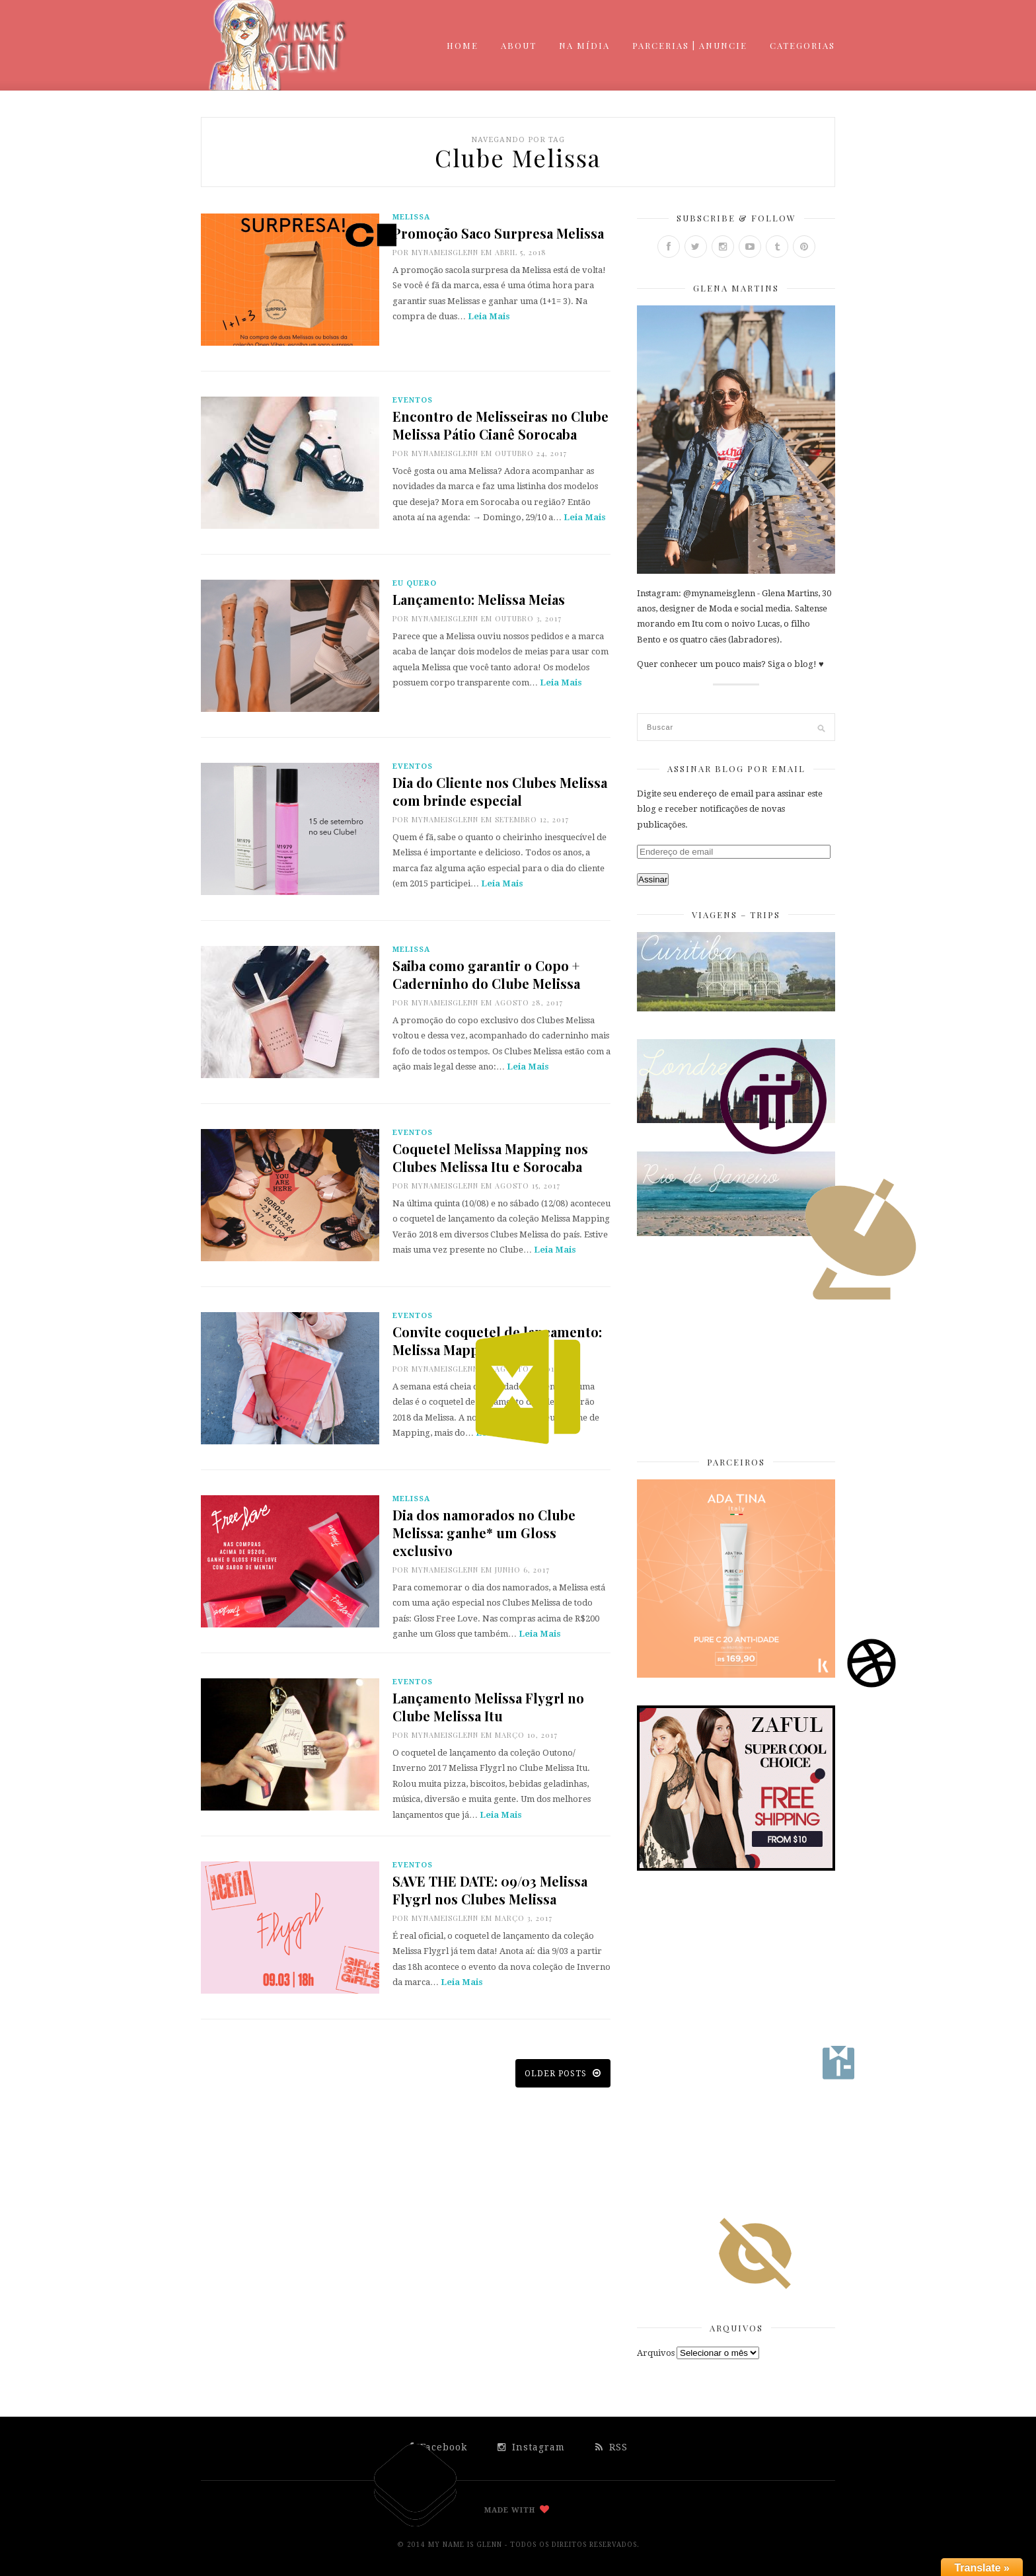 The width and height of the screenshot is (1036, 2576). I want to click on pi network cryptocurrency logo, so click(773, 1101).